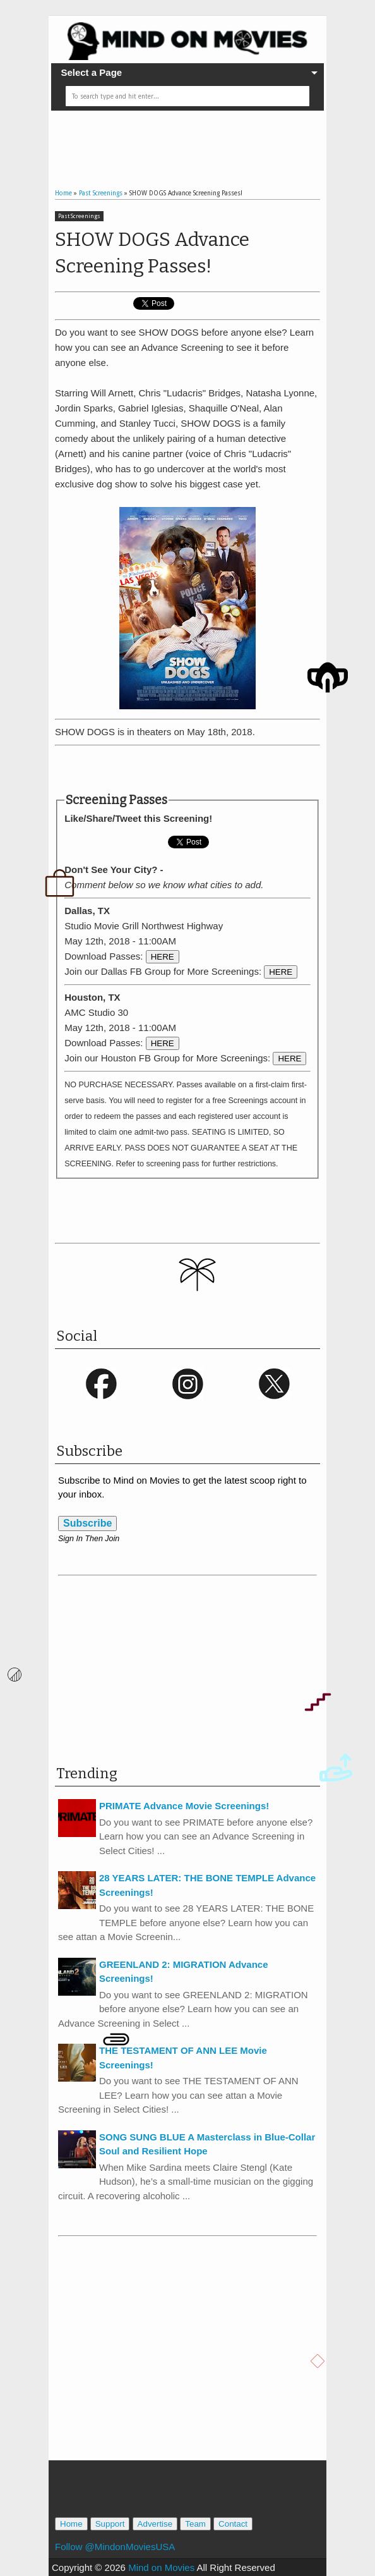 The height and width of the screenshot is (2576, 375). I want to click on adjust contrast or display settings, so click(15, 1675).